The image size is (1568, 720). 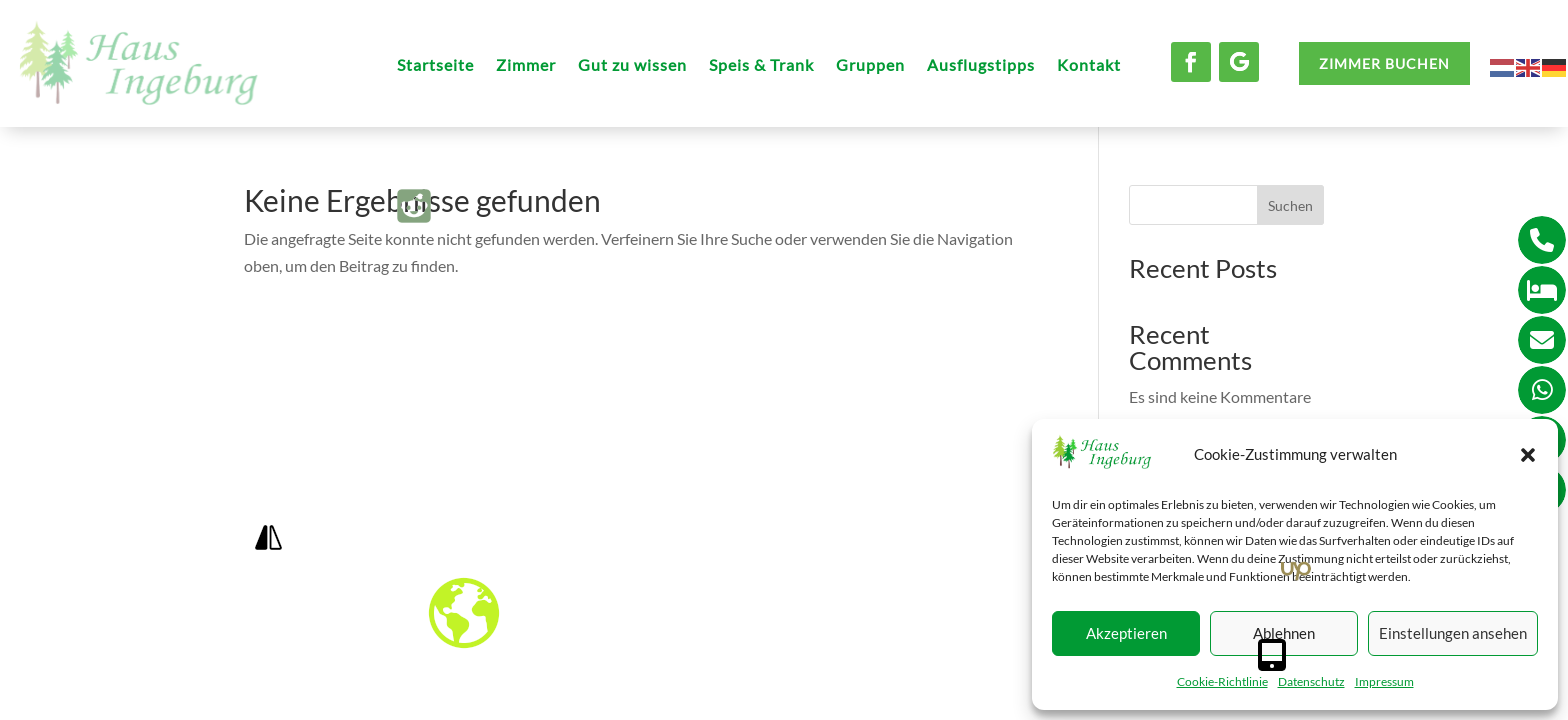 What do you see at coordinates (268, 538) in the screenshot?
I see `flip image horizontally` at bounding box center [268, 538].